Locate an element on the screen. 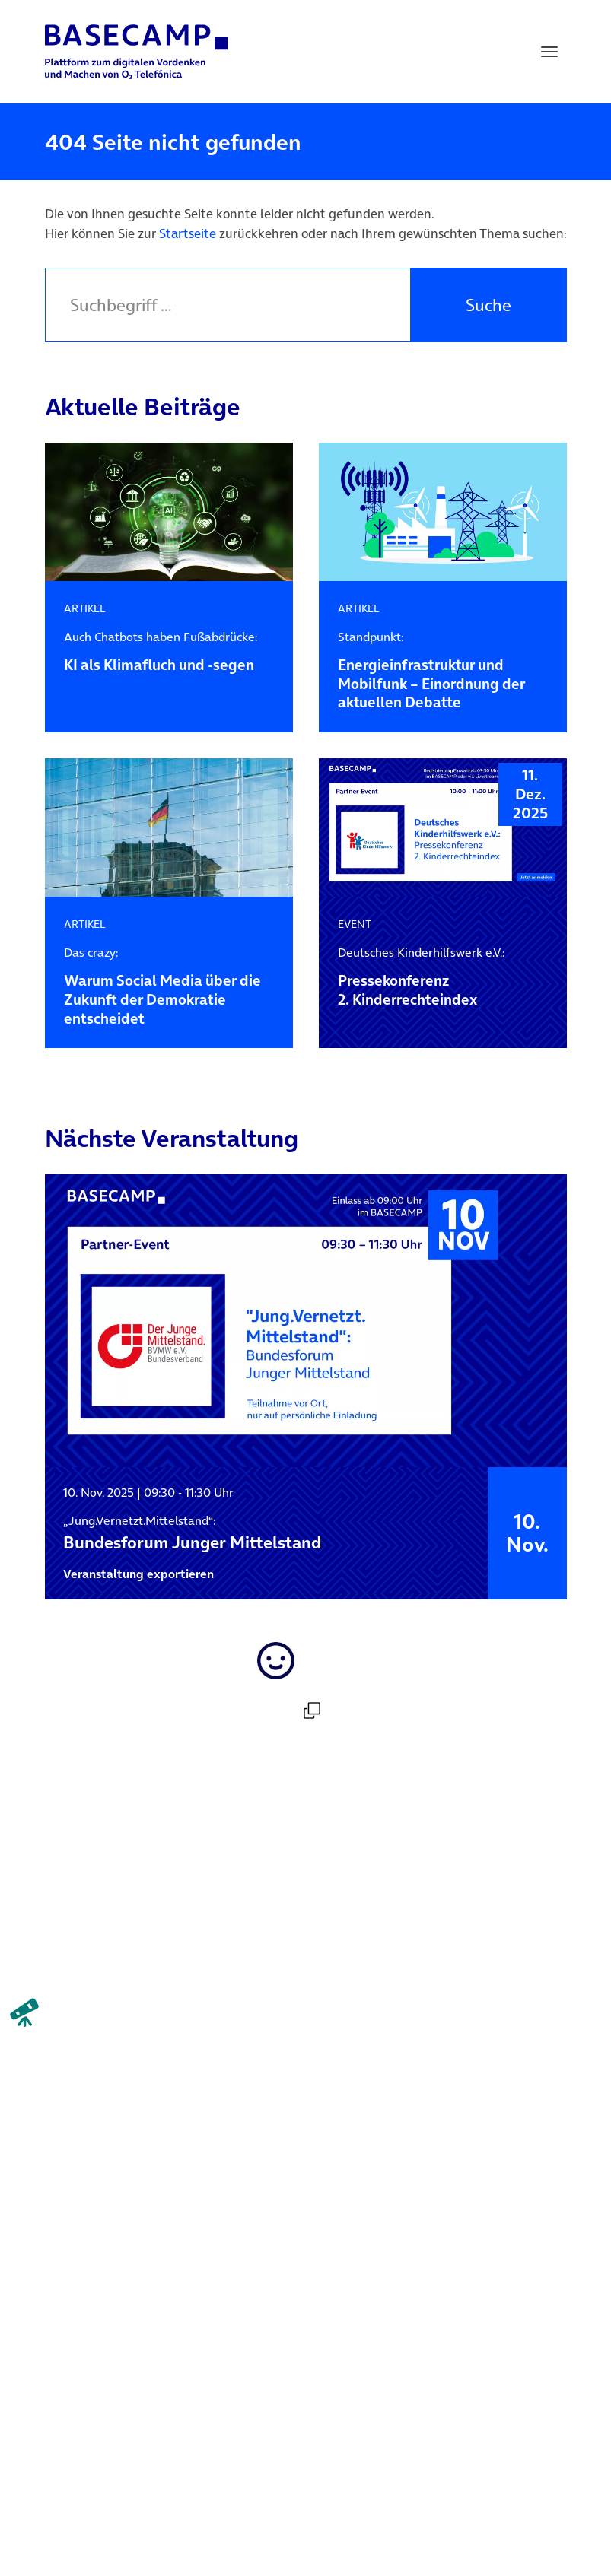 Image resolution: width=611 pixels, height=2576 pixels. add emoji or reaction to content is located at coordinates (275, 1660).